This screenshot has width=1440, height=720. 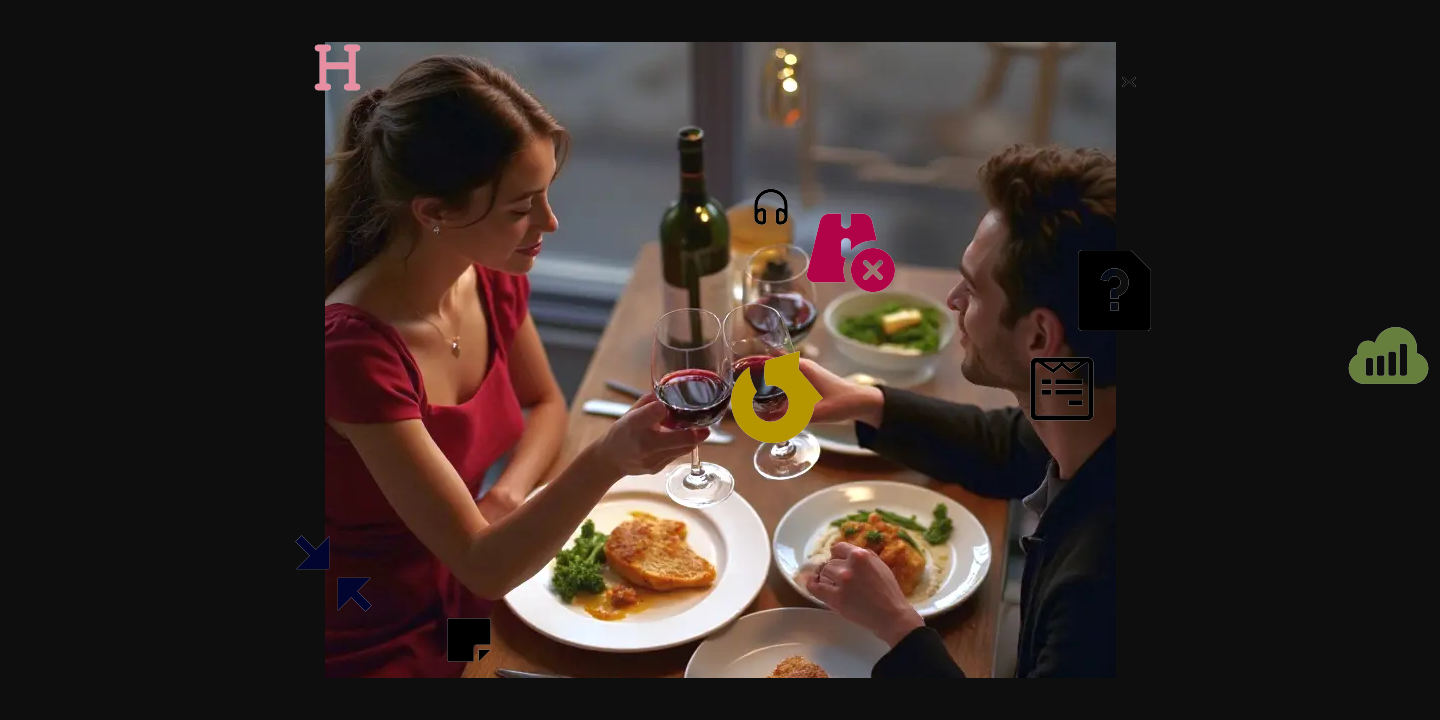 I want to click on listen to audio or music, so click(x=771, y=208).